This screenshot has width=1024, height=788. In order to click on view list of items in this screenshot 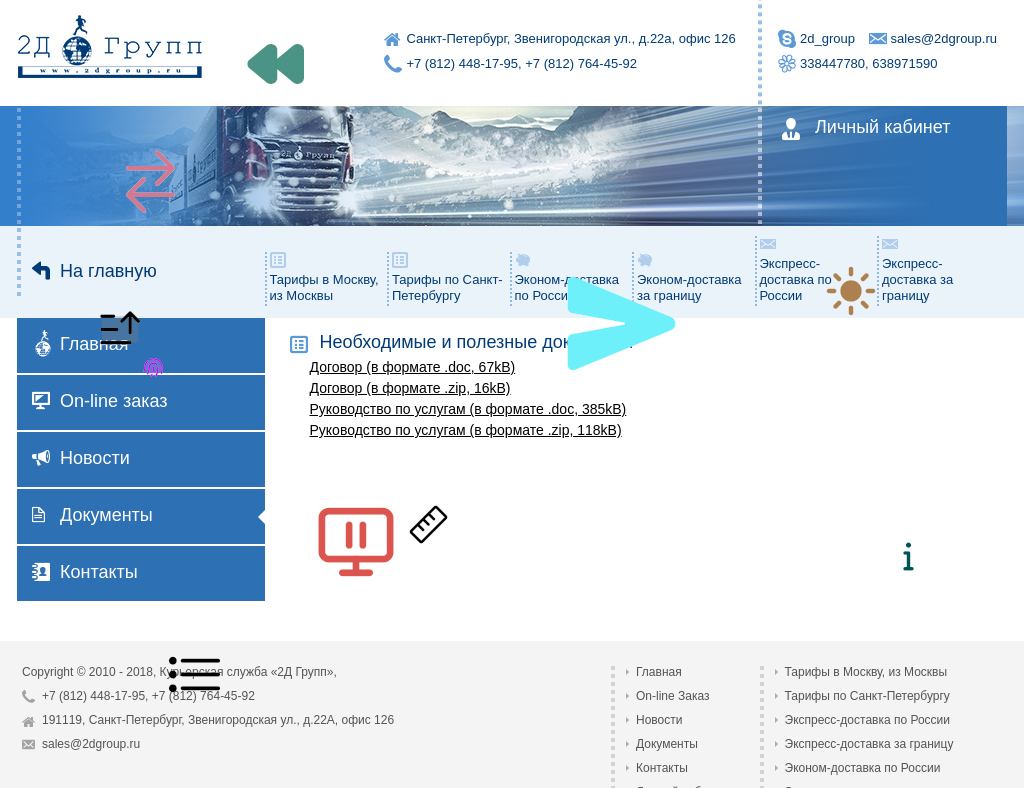, I will do `click(194, 674)`.